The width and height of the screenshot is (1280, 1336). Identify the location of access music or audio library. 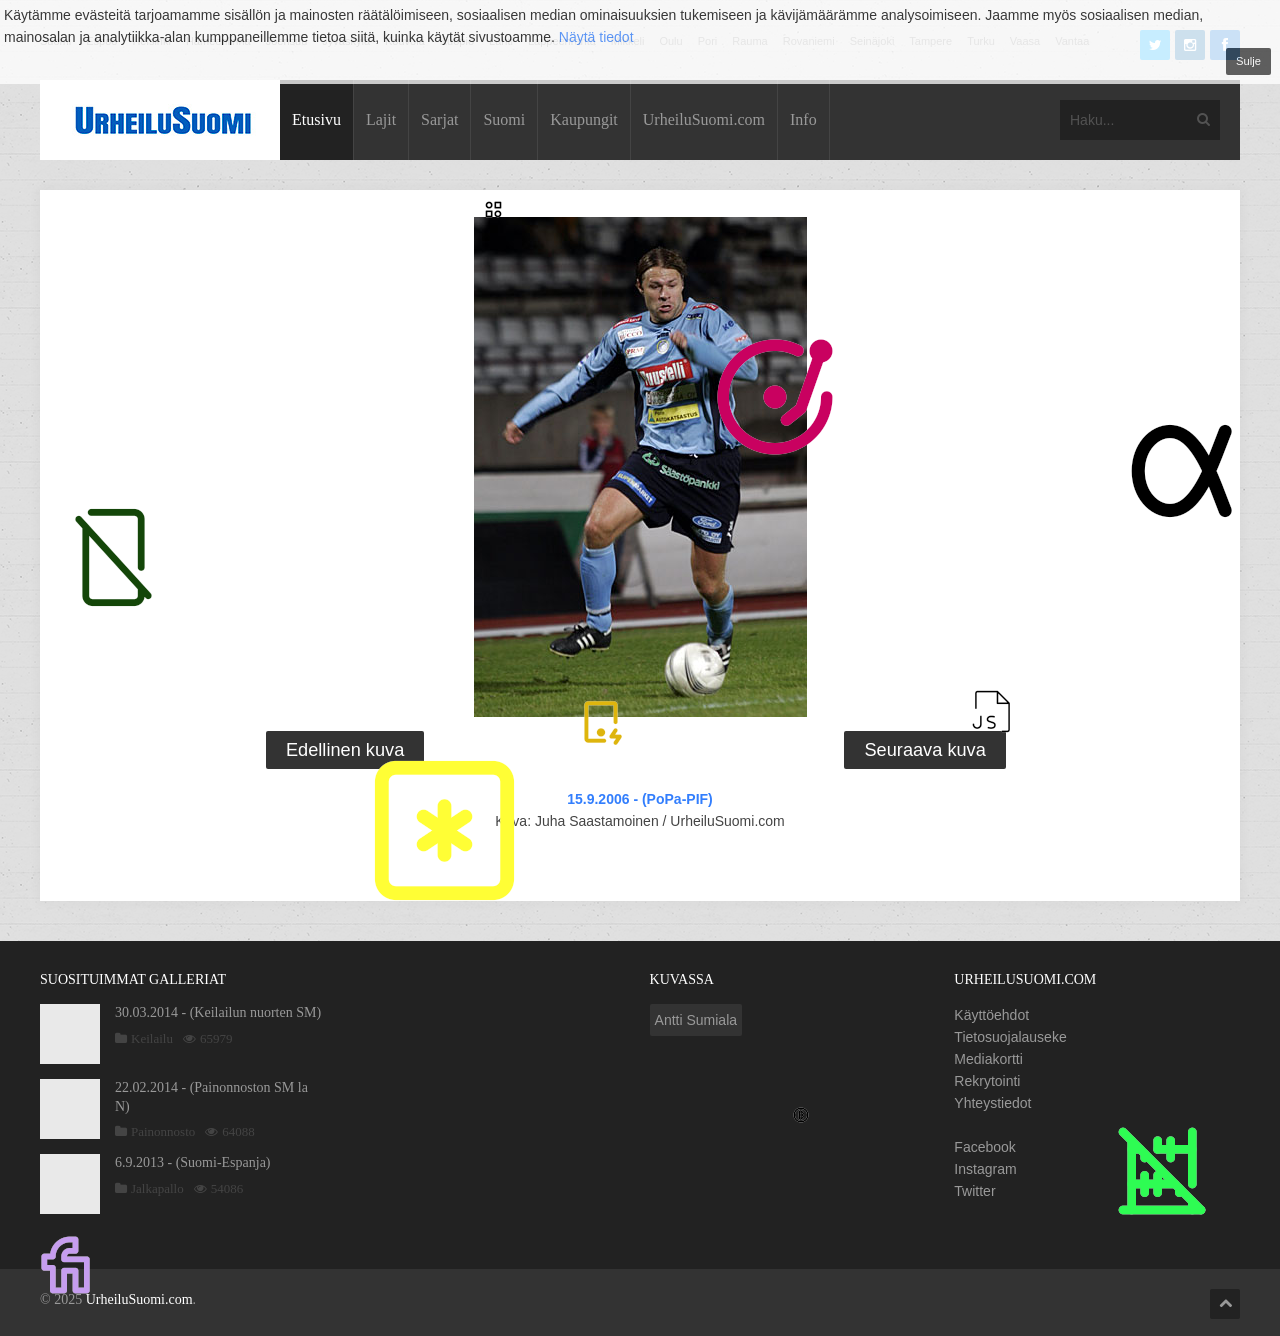
(775, 397).